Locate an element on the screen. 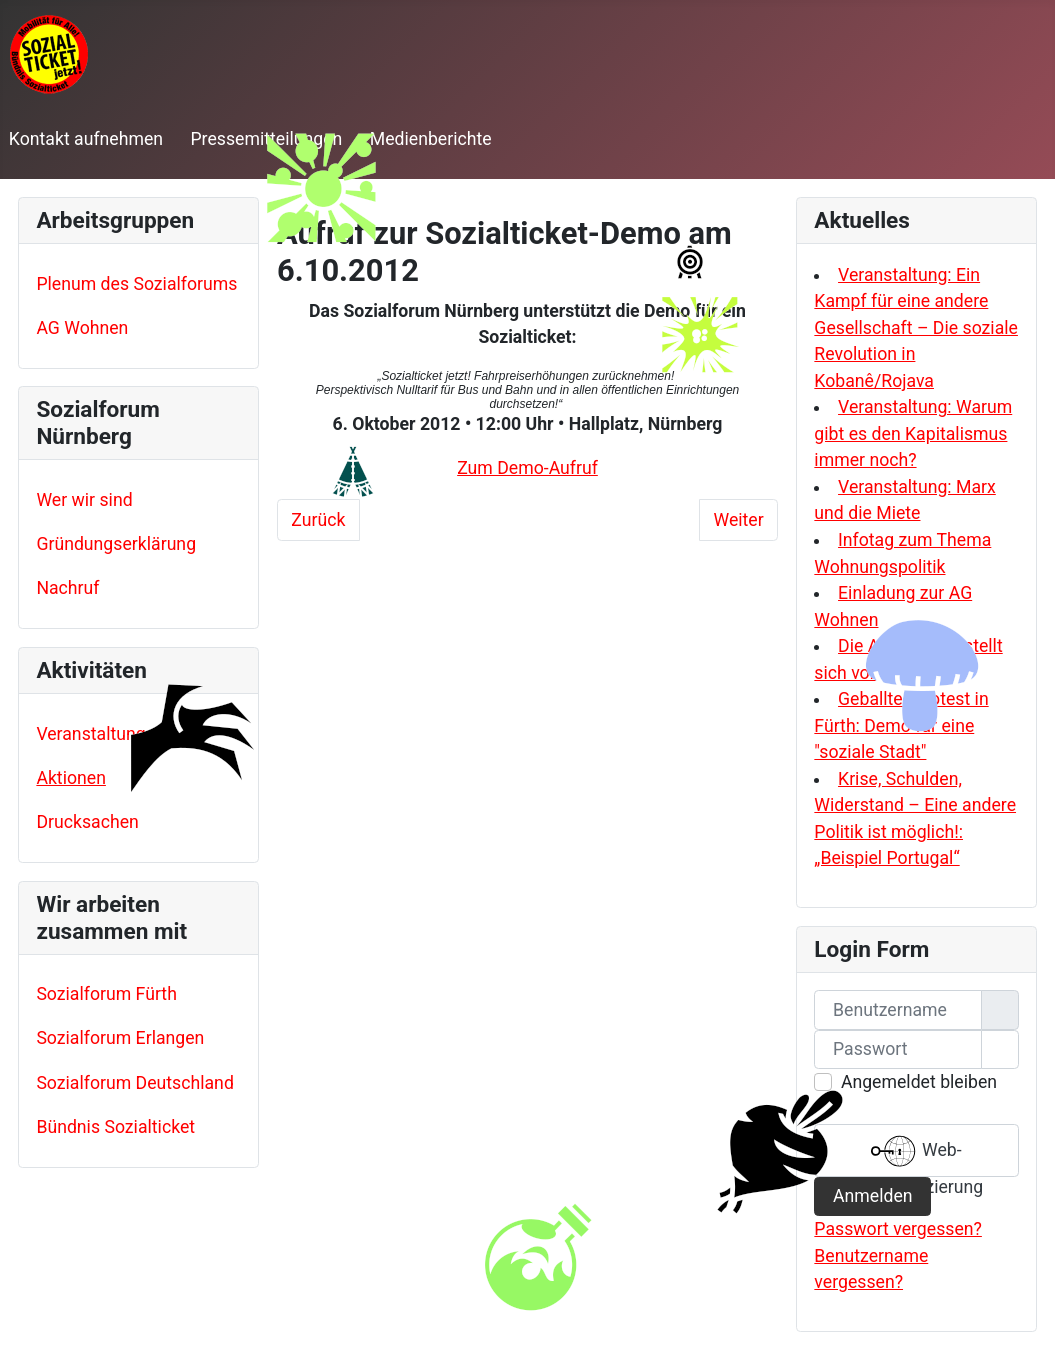  access camping or outdoor activity features is located at coordinates (353, 472).